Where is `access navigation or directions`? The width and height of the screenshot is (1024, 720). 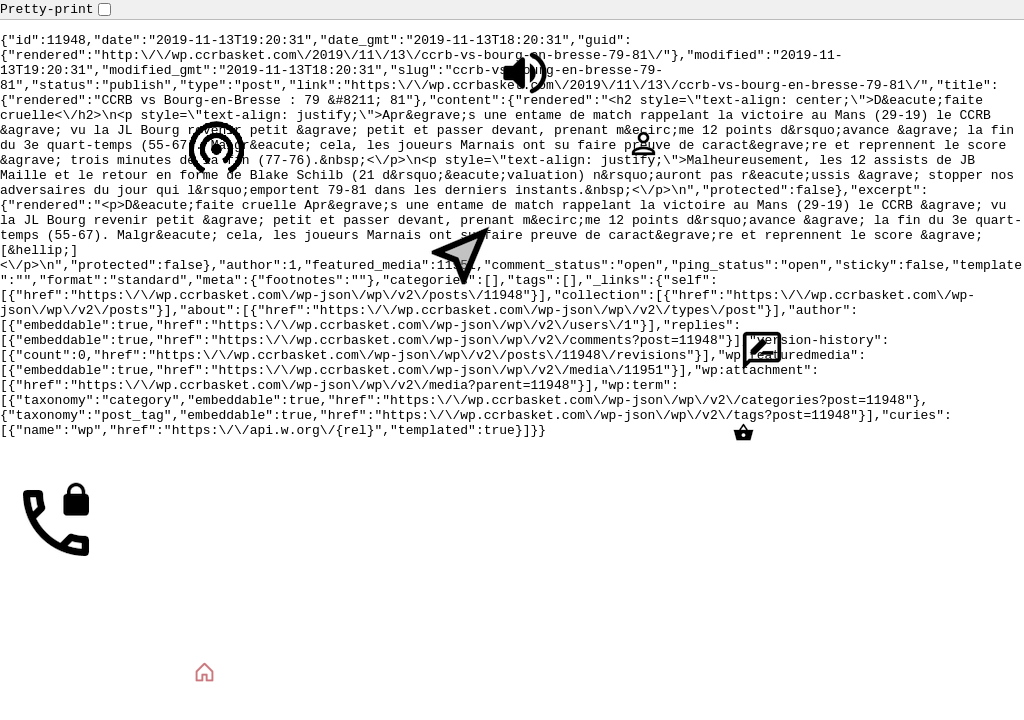
access navigation or directions is located at coordinates (460, 255).